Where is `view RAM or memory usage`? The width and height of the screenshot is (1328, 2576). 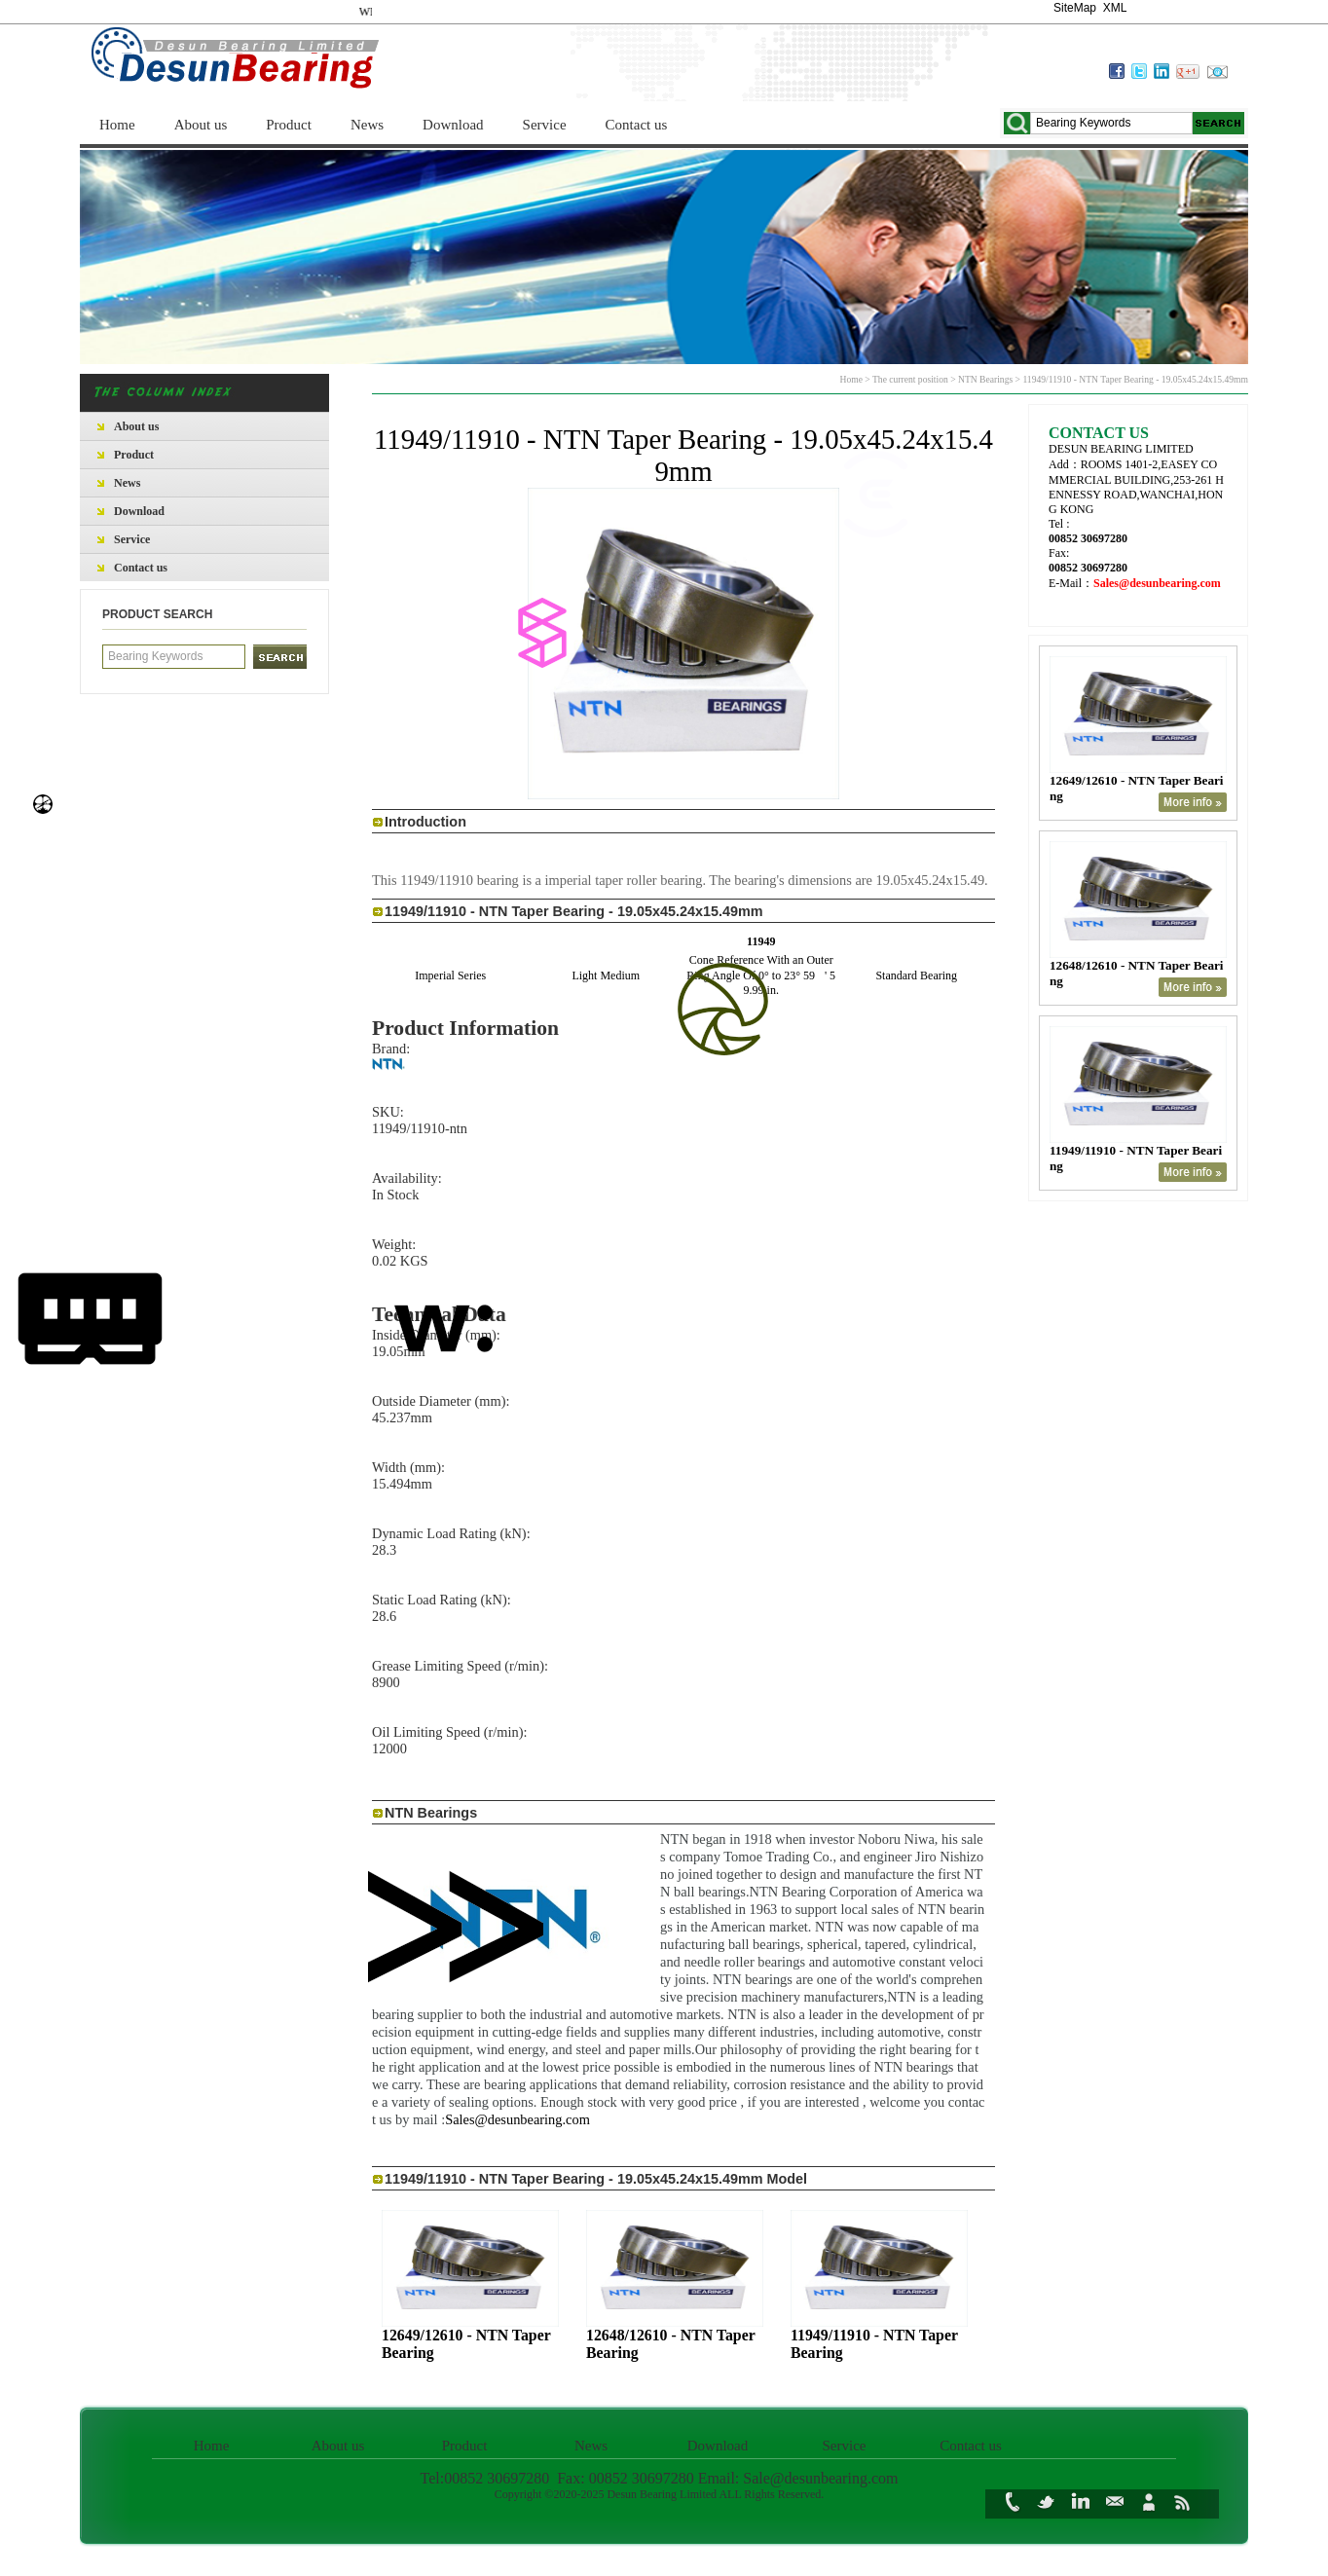 view RAM or memory usage is located at coordinates (90, 1318).